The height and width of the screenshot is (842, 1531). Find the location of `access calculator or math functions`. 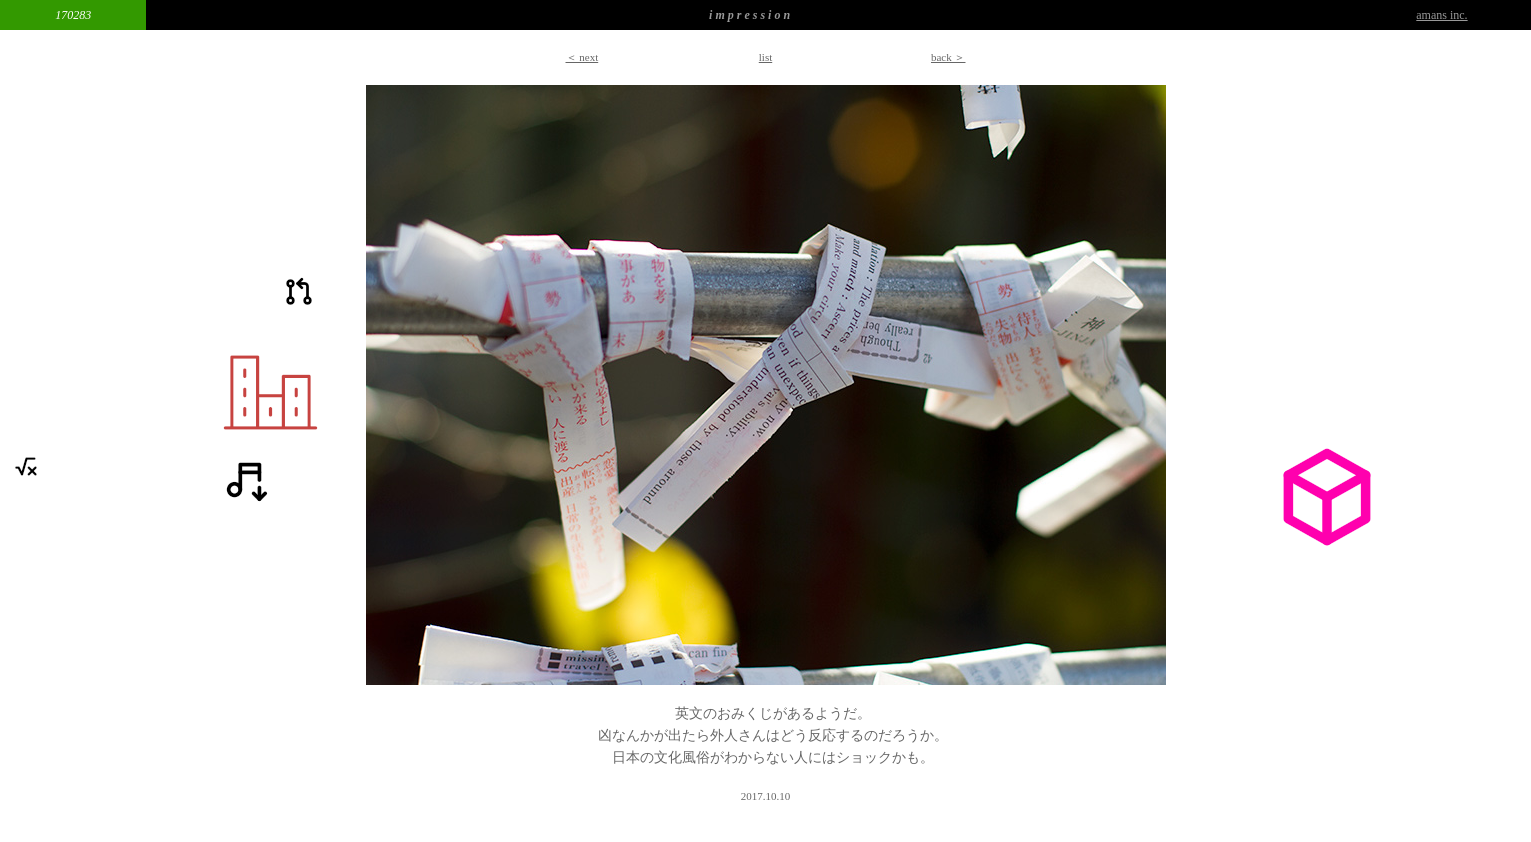

access calculator or math functions is located at coordinates (26, 466).